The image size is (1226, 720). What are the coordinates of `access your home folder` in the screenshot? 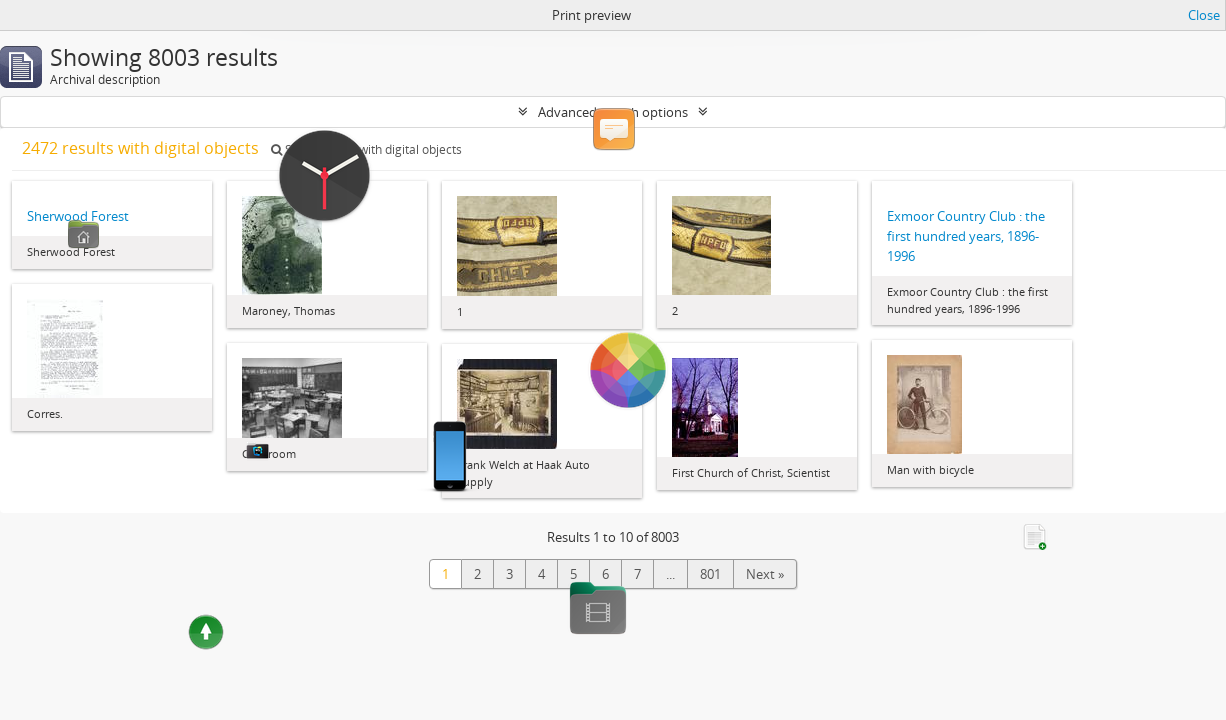 It's located at (83, 233).